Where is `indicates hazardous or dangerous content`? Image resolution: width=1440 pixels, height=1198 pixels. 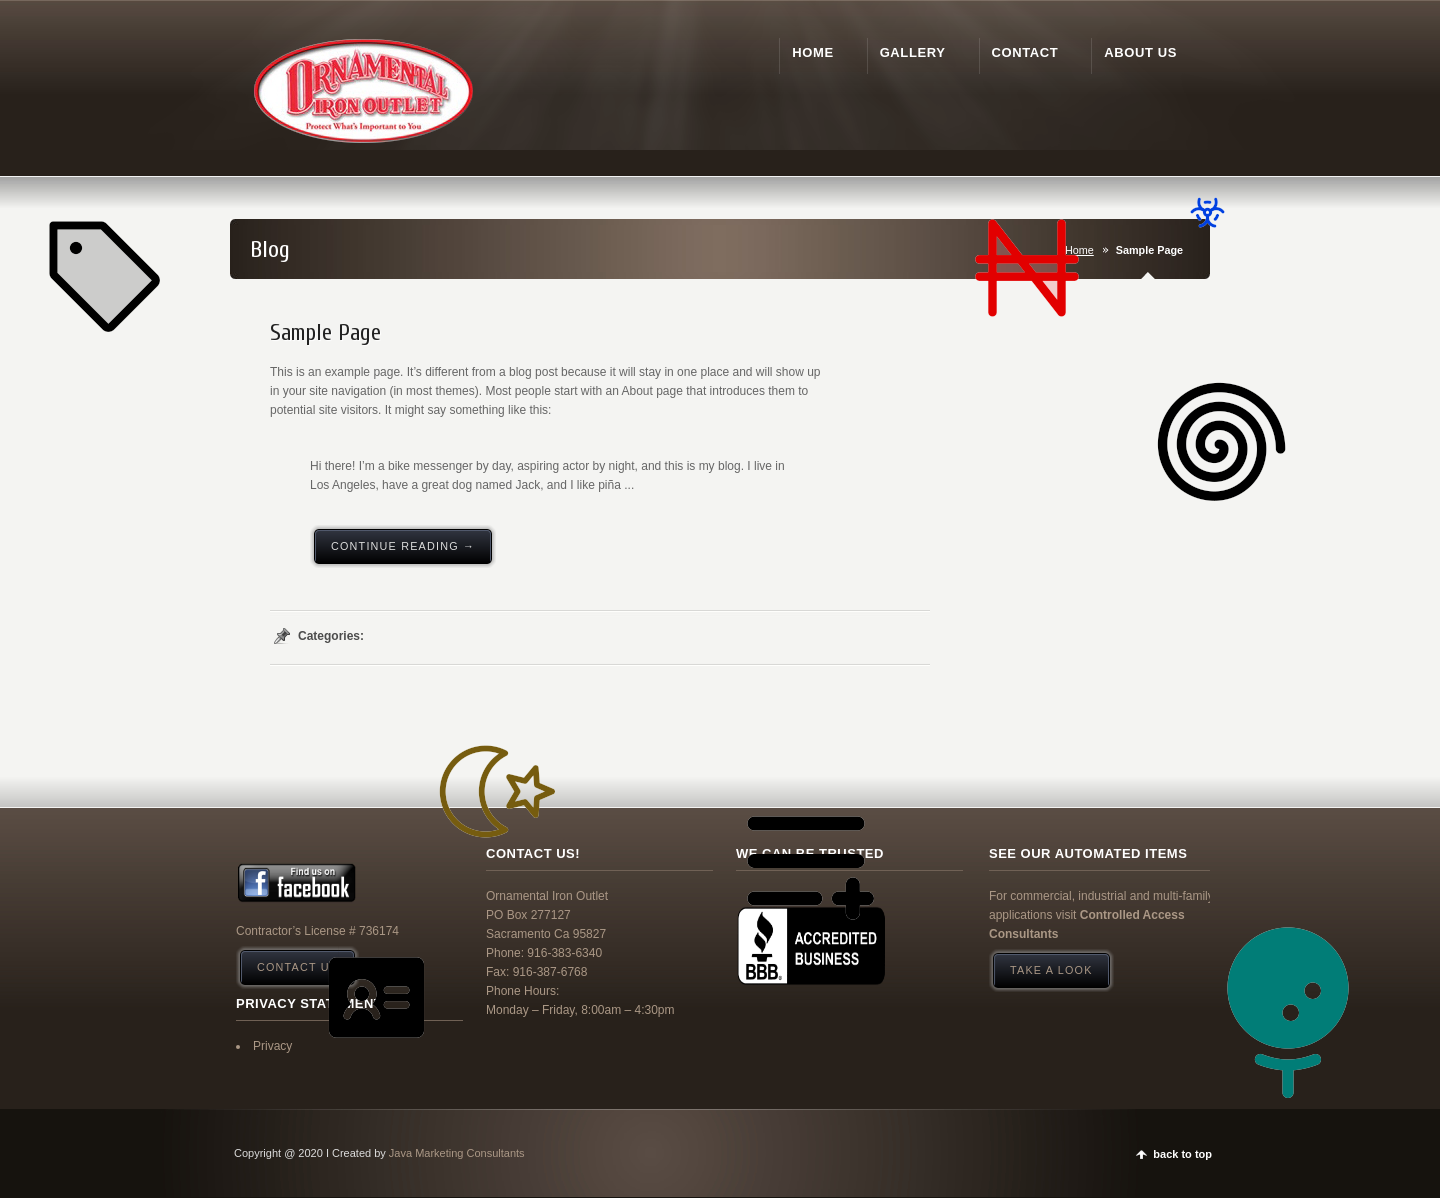 indicates hazardous or dangerous content is located at coordinates (1207, 212).